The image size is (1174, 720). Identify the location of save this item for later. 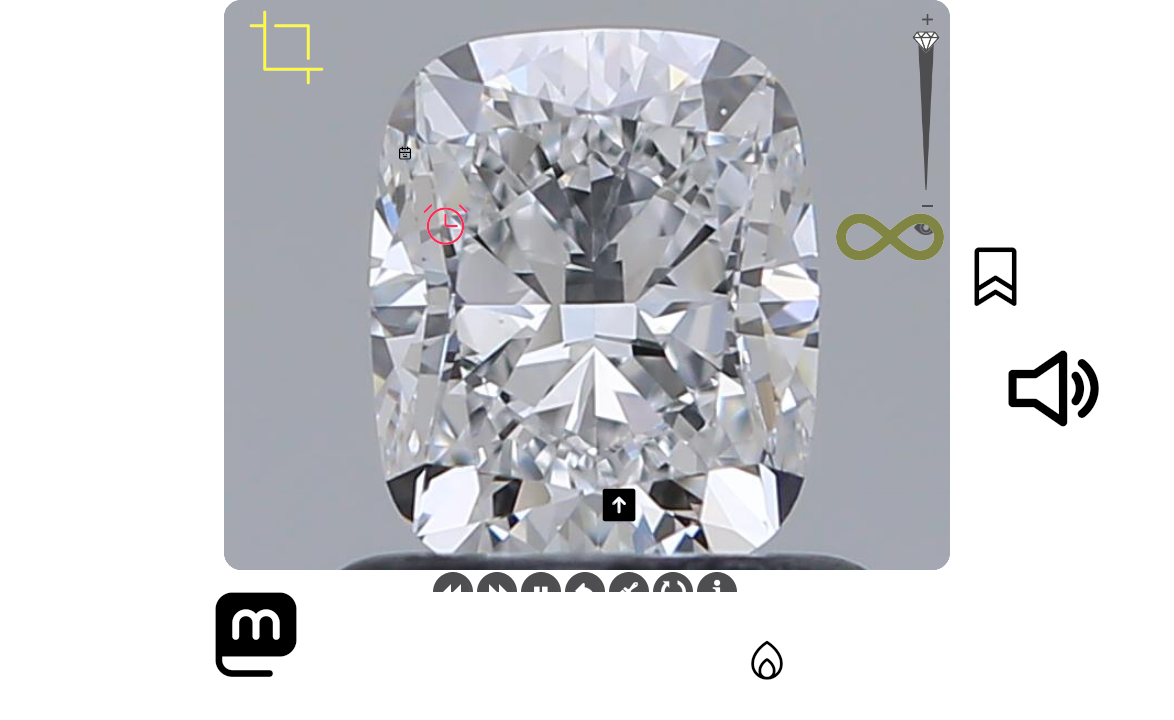
(995, 275).